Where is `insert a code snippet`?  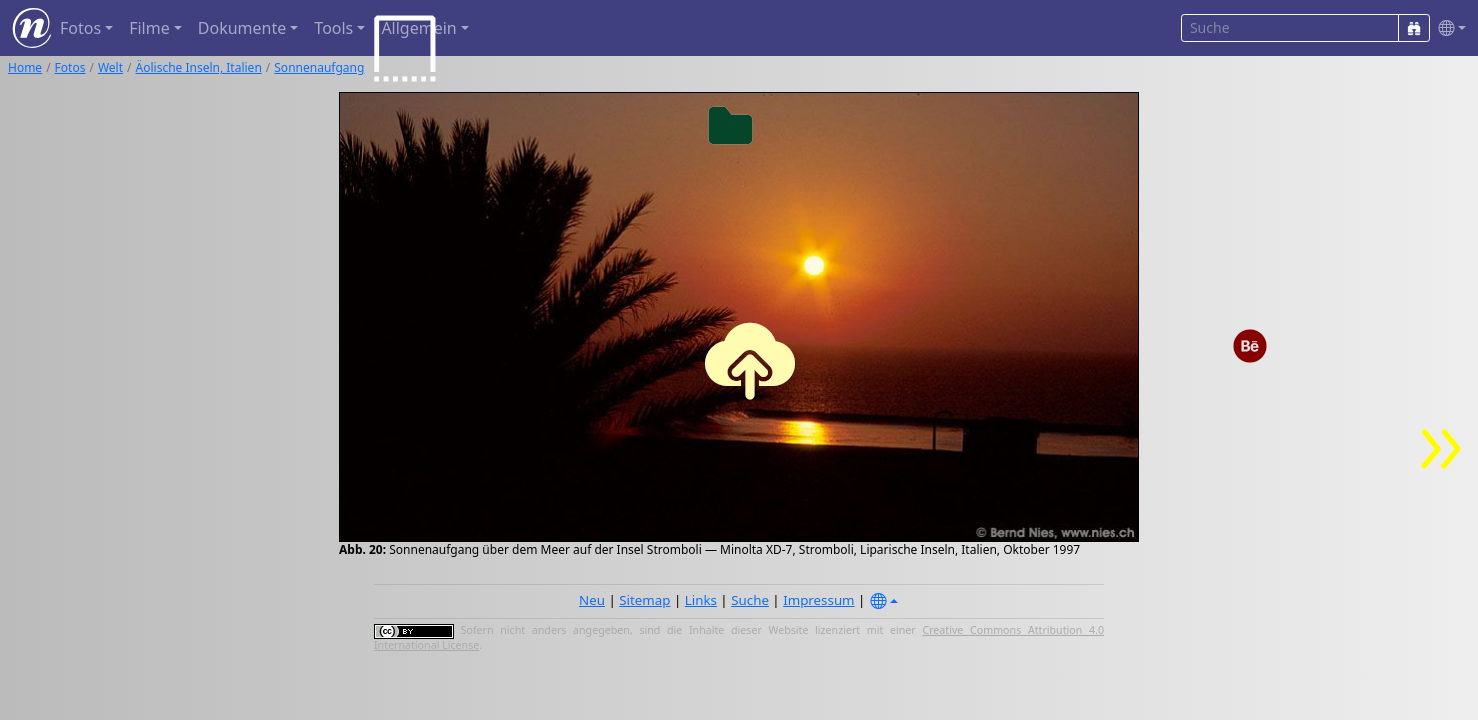
insert a code snippet is located at coordinates (402, 48).